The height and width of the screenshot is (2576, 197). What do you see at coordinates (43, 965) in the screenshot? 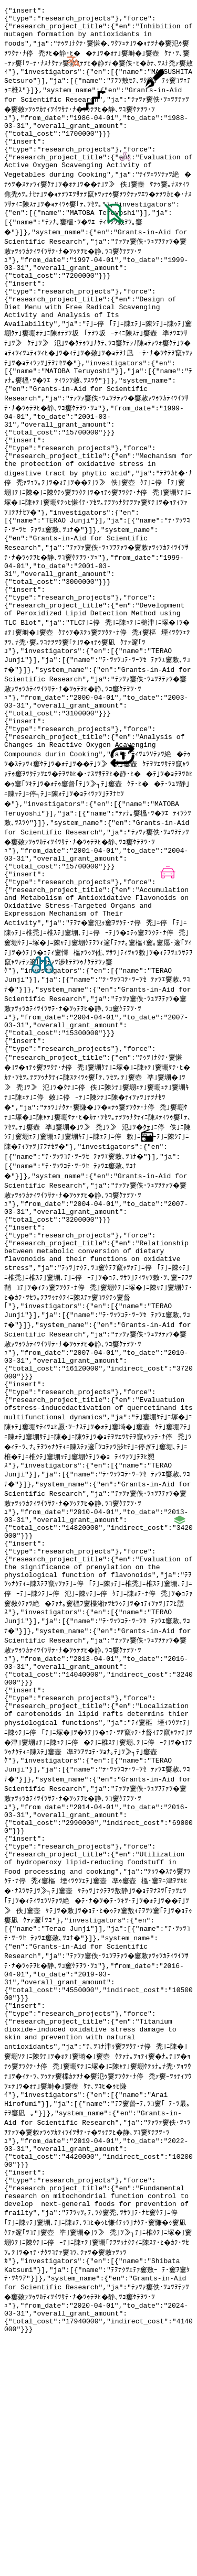
I see `search or explore content` at bounding box center [43, 965].